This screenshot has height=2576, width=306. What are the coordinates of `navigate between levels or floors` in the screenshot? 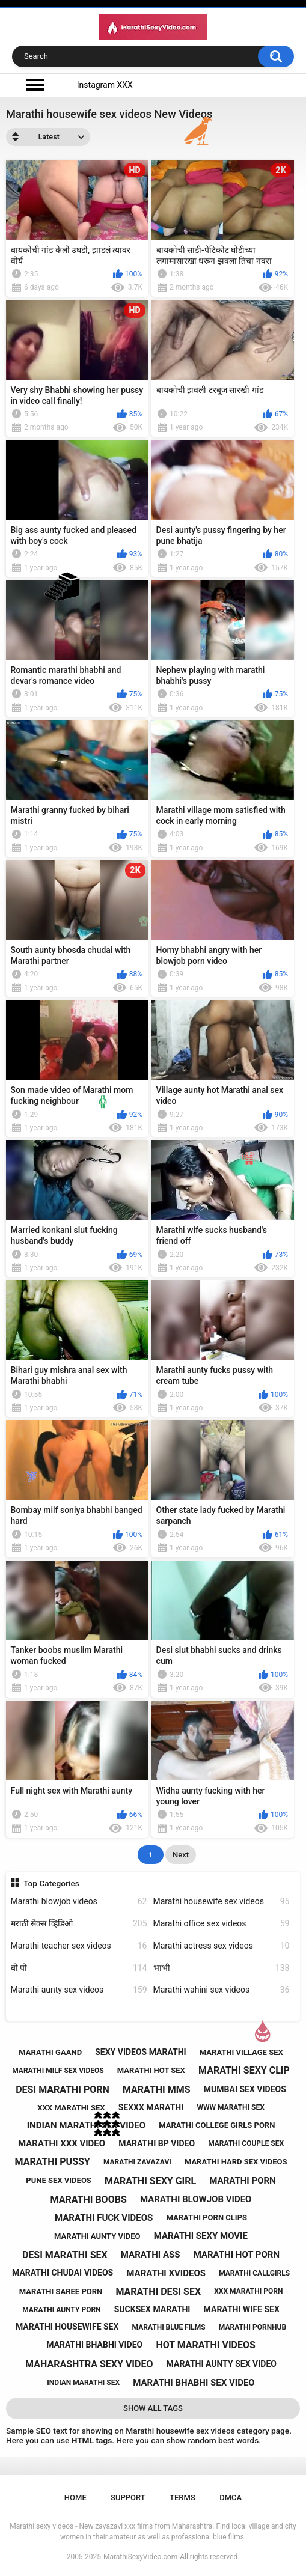 It's located at (62, 586).